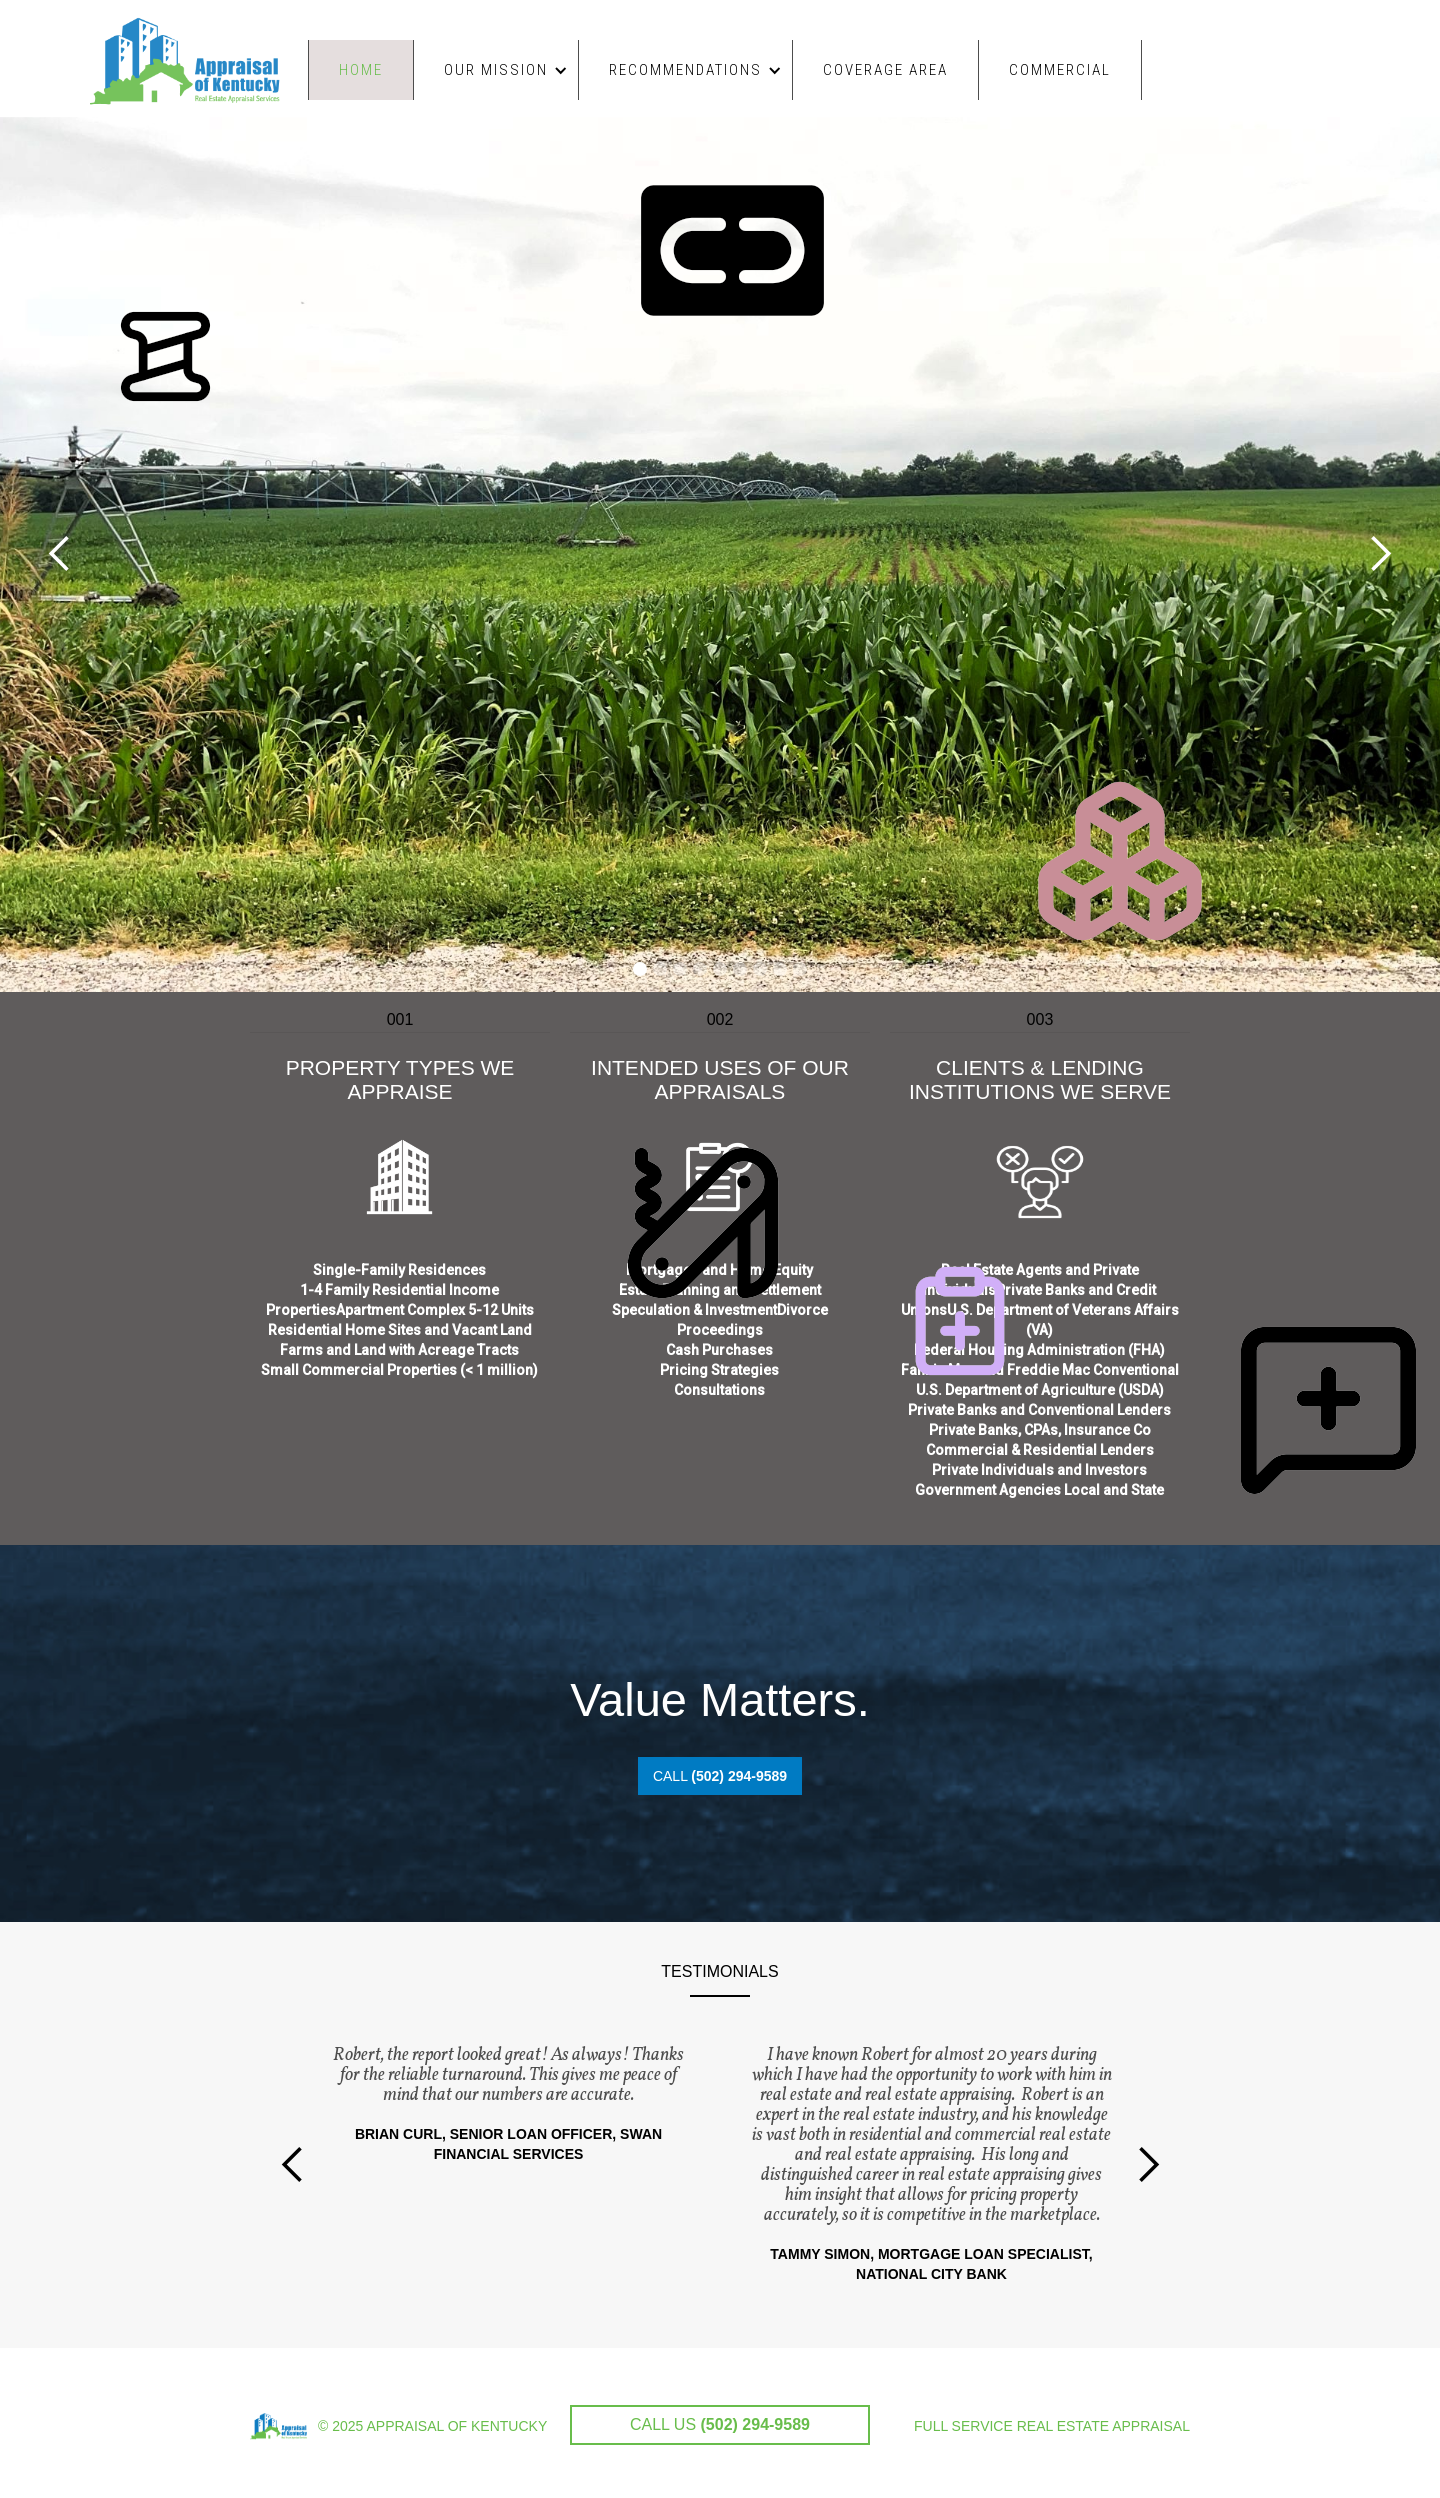 The image size is (1440, 2498). I want to click on add a new item to clipboard, so click(960, 1321).